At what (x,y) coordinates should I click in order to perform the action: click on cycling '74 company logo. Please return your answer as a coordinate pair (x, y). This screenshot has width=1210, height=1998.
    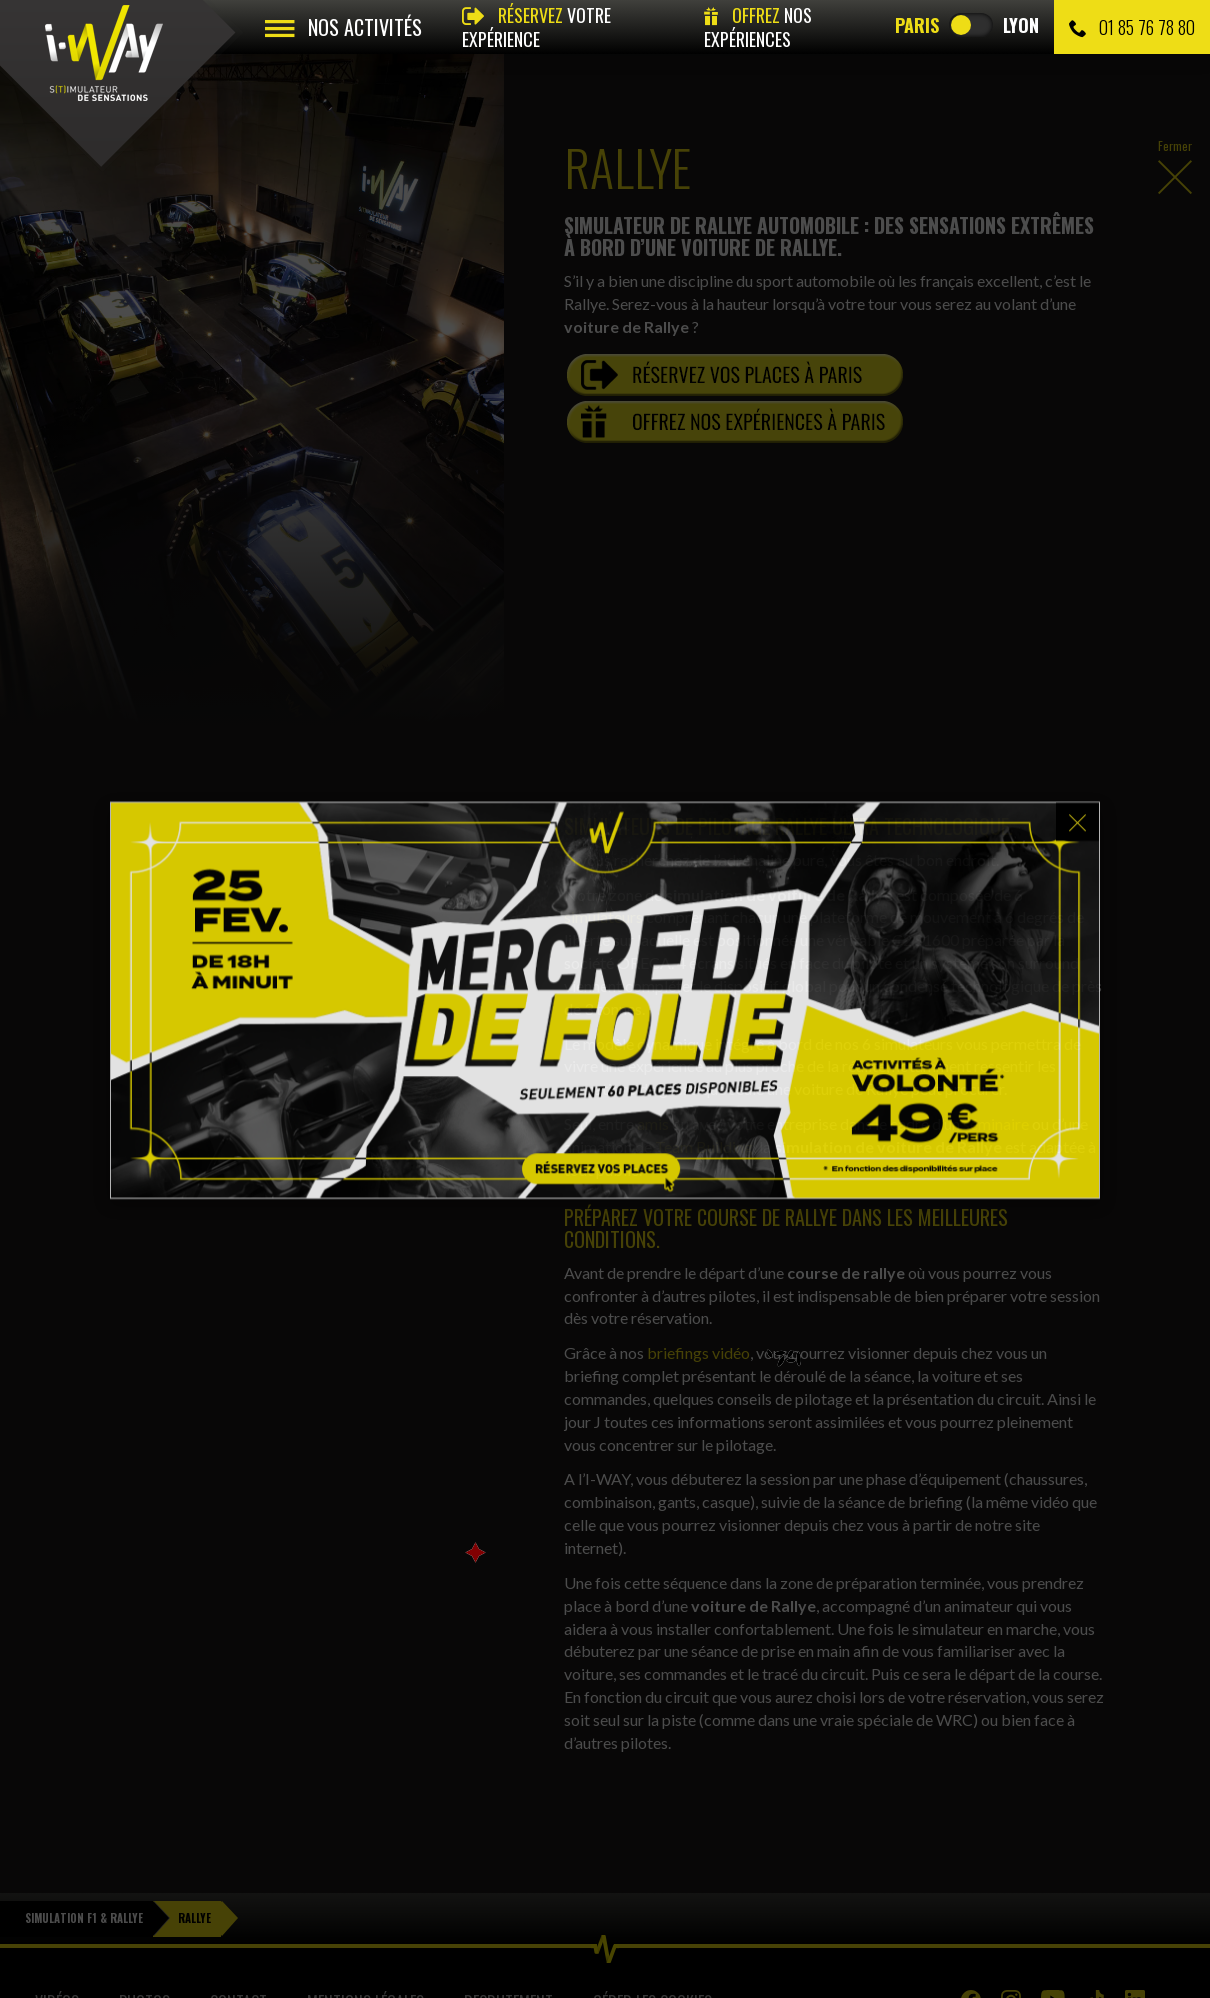
    Looking at the image, I should click on (784, 1358).